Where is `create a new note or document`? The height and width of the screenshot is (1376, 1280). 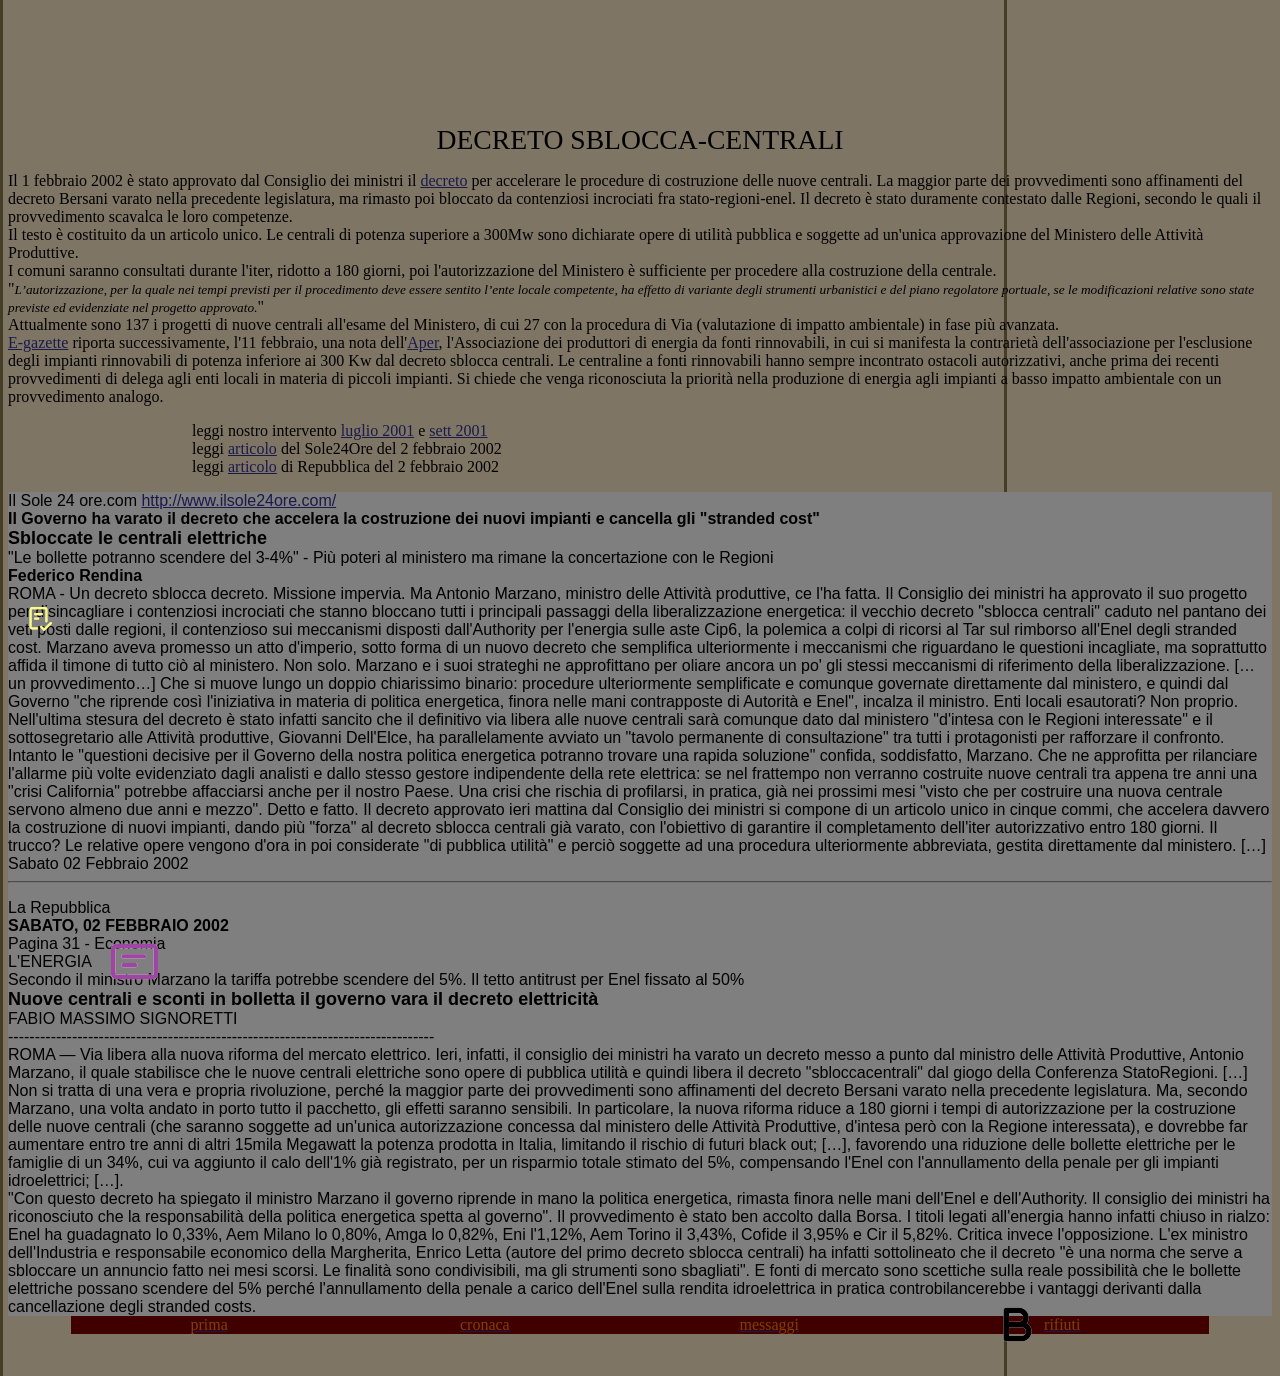
create a new note or document is located at coordinates (134, 961).